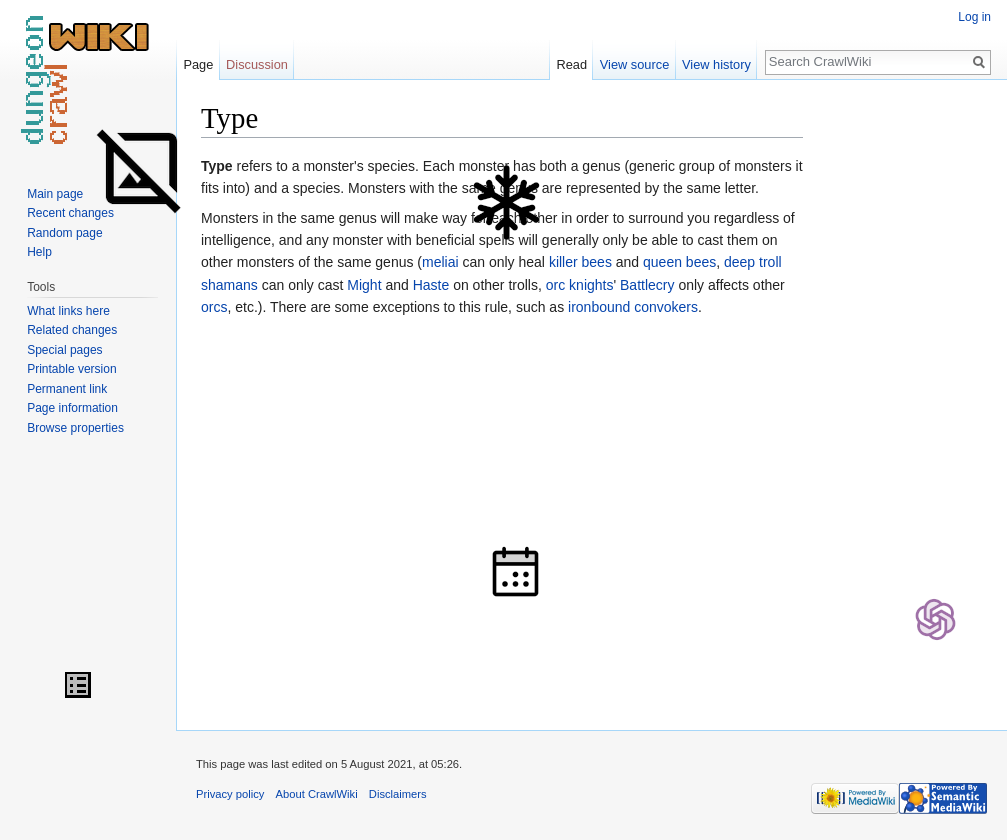 This screenshot has width=1007, height=840. I want to click on image failed to load, so click(141, 168).